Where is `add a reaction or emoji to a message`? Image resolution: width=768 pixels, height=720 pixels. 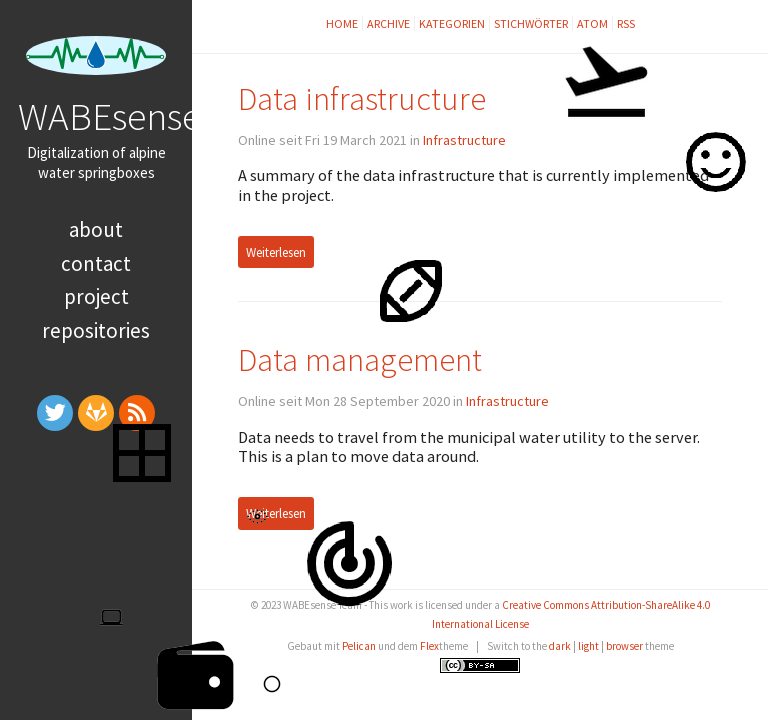 add a reaction or emoji to a message is located at coordinates (716, 162).